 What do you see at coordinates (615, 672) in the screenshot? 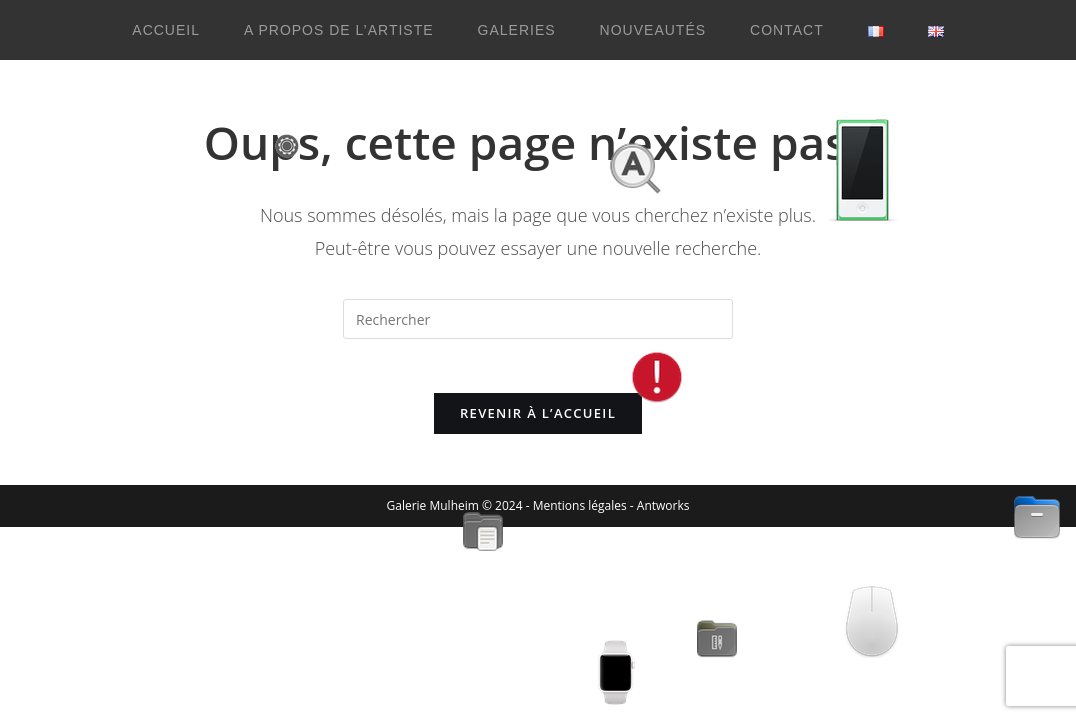
I see `manage your paired Apple Watch` at bounding box center [615, 672].